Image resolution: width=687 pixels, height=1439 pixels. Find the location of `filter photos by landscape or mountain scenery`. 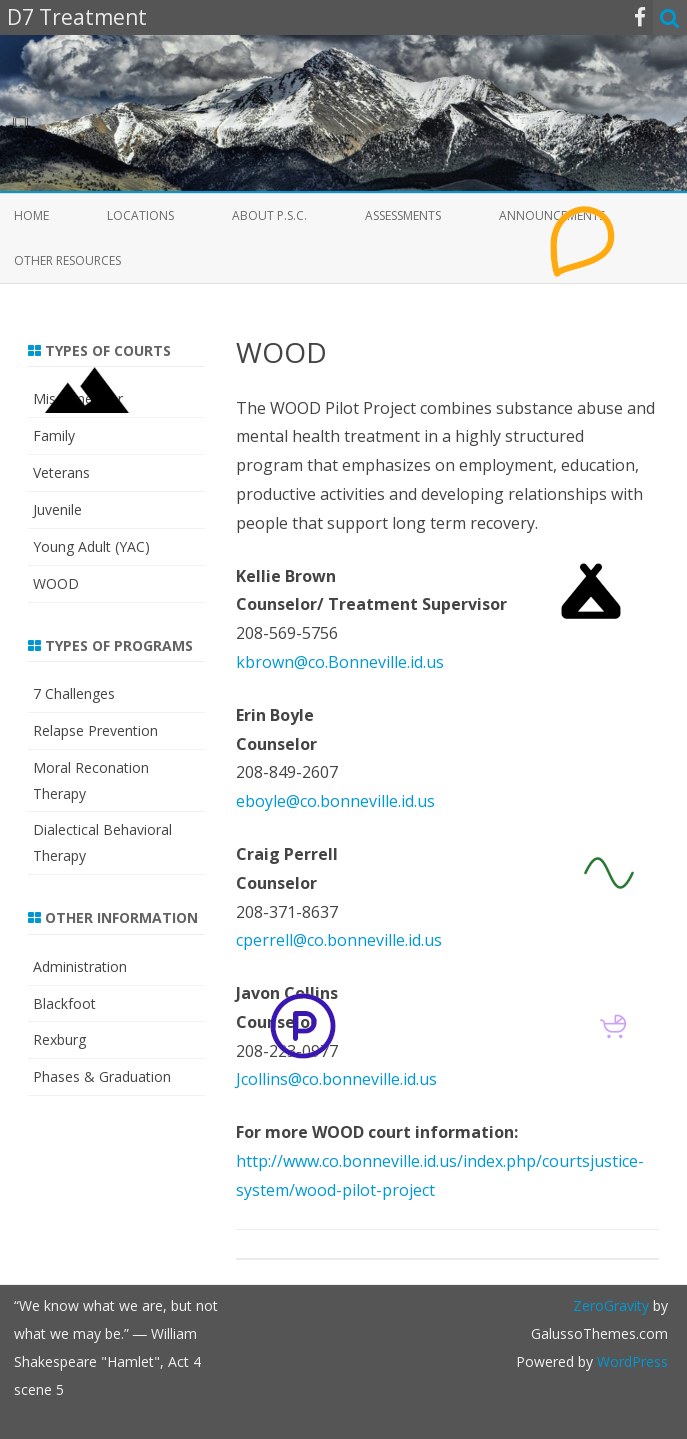

filter photos by landscape or mountain scenery is located at coordinates (87, 390).